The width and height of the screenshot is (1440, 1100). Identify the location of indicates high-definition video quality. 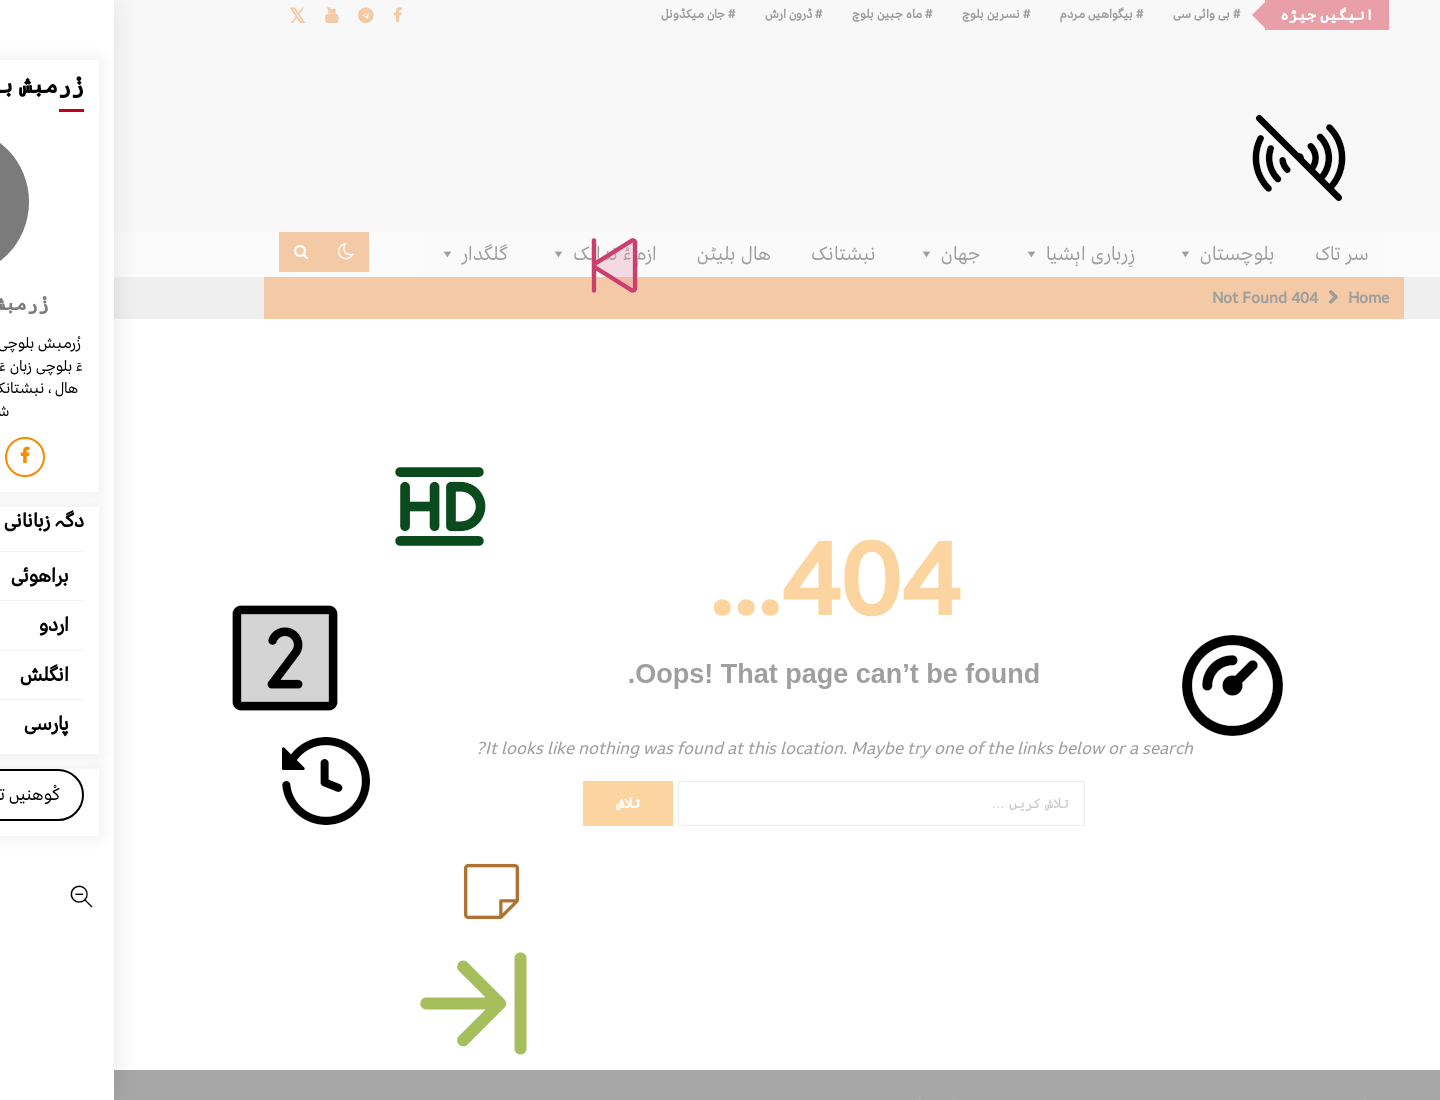
(439, 506).